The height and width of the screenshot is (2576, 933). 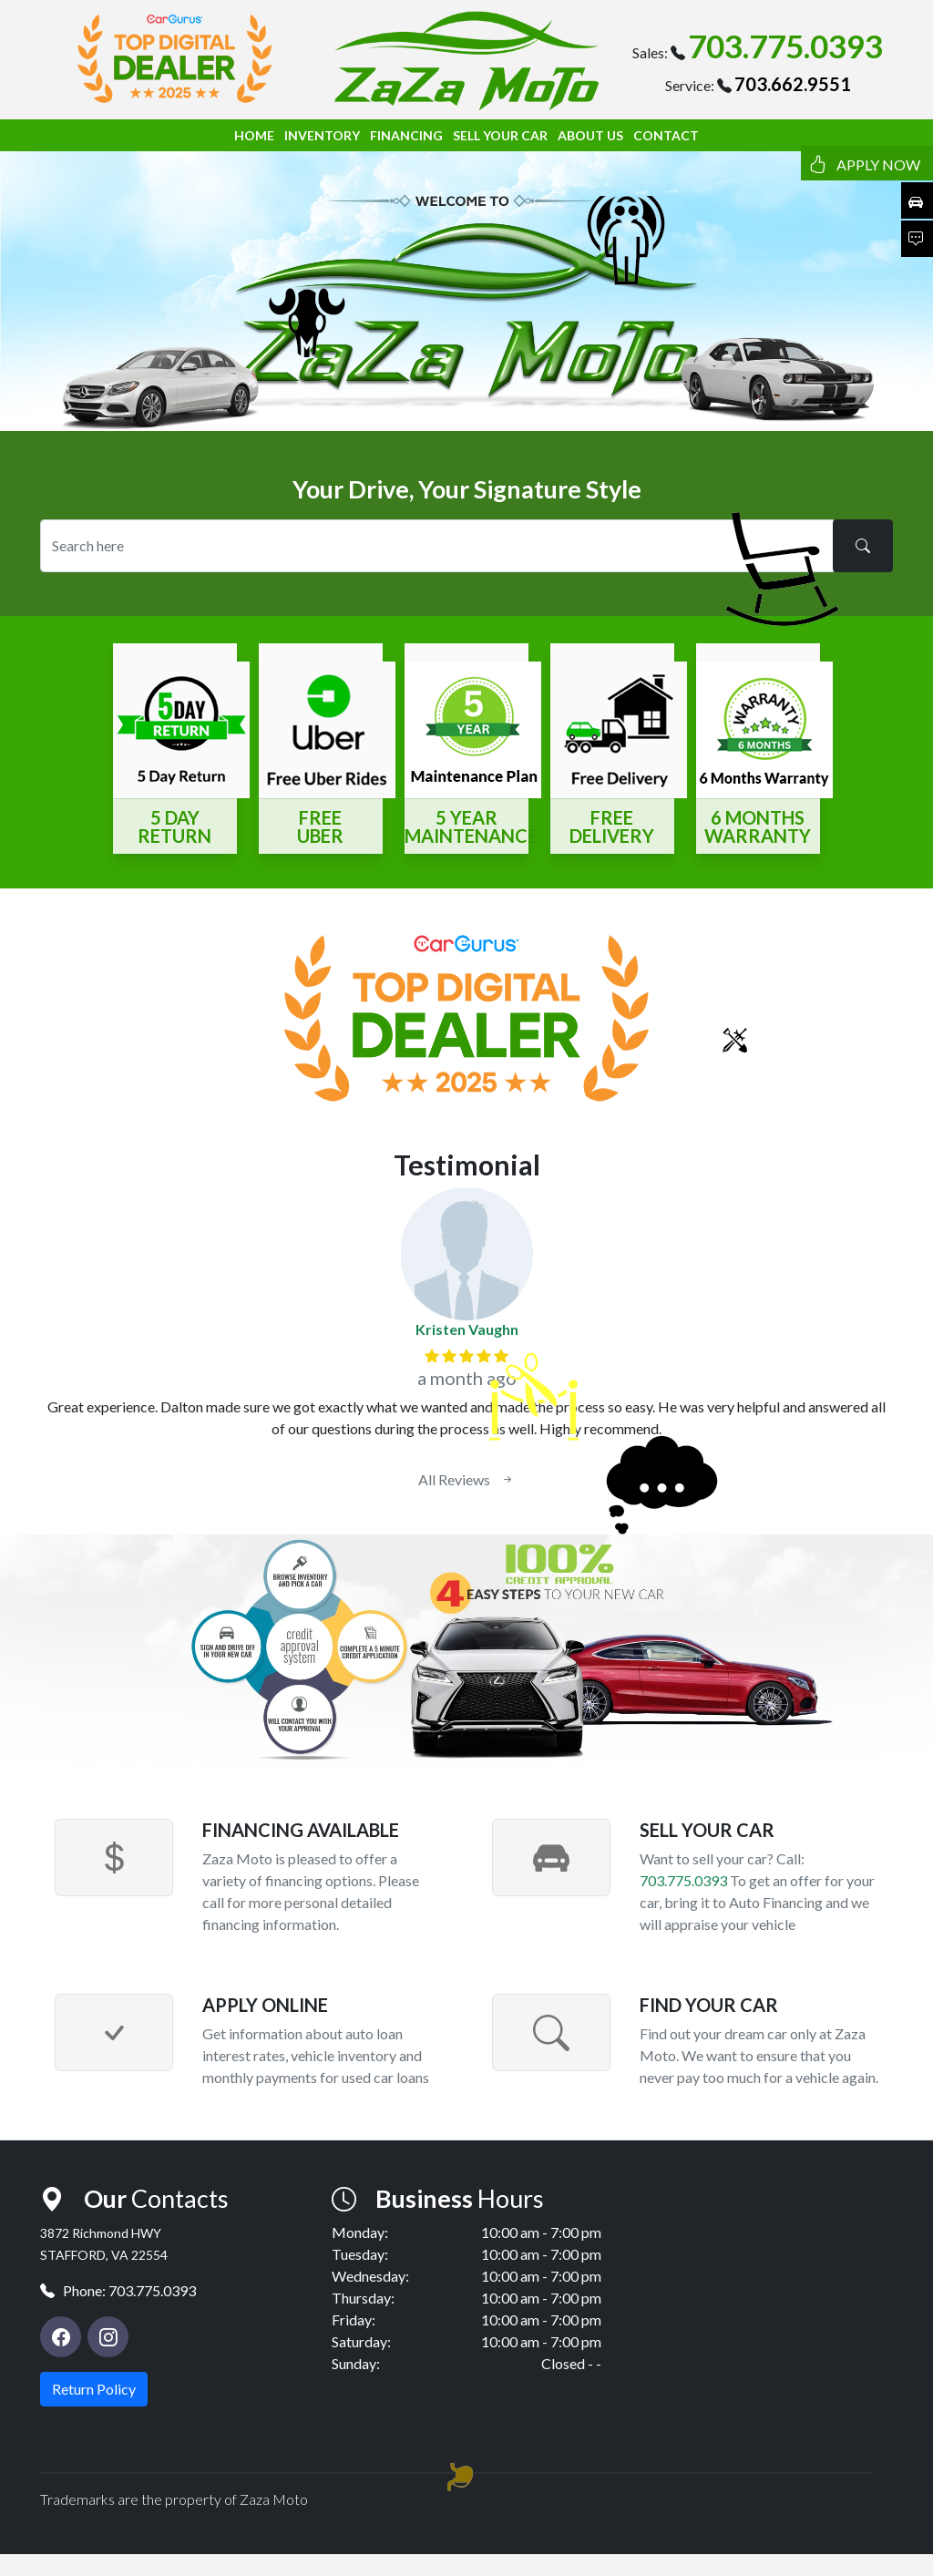 I want to click on browse furniture or home decor items, so click(x=782, y=569).